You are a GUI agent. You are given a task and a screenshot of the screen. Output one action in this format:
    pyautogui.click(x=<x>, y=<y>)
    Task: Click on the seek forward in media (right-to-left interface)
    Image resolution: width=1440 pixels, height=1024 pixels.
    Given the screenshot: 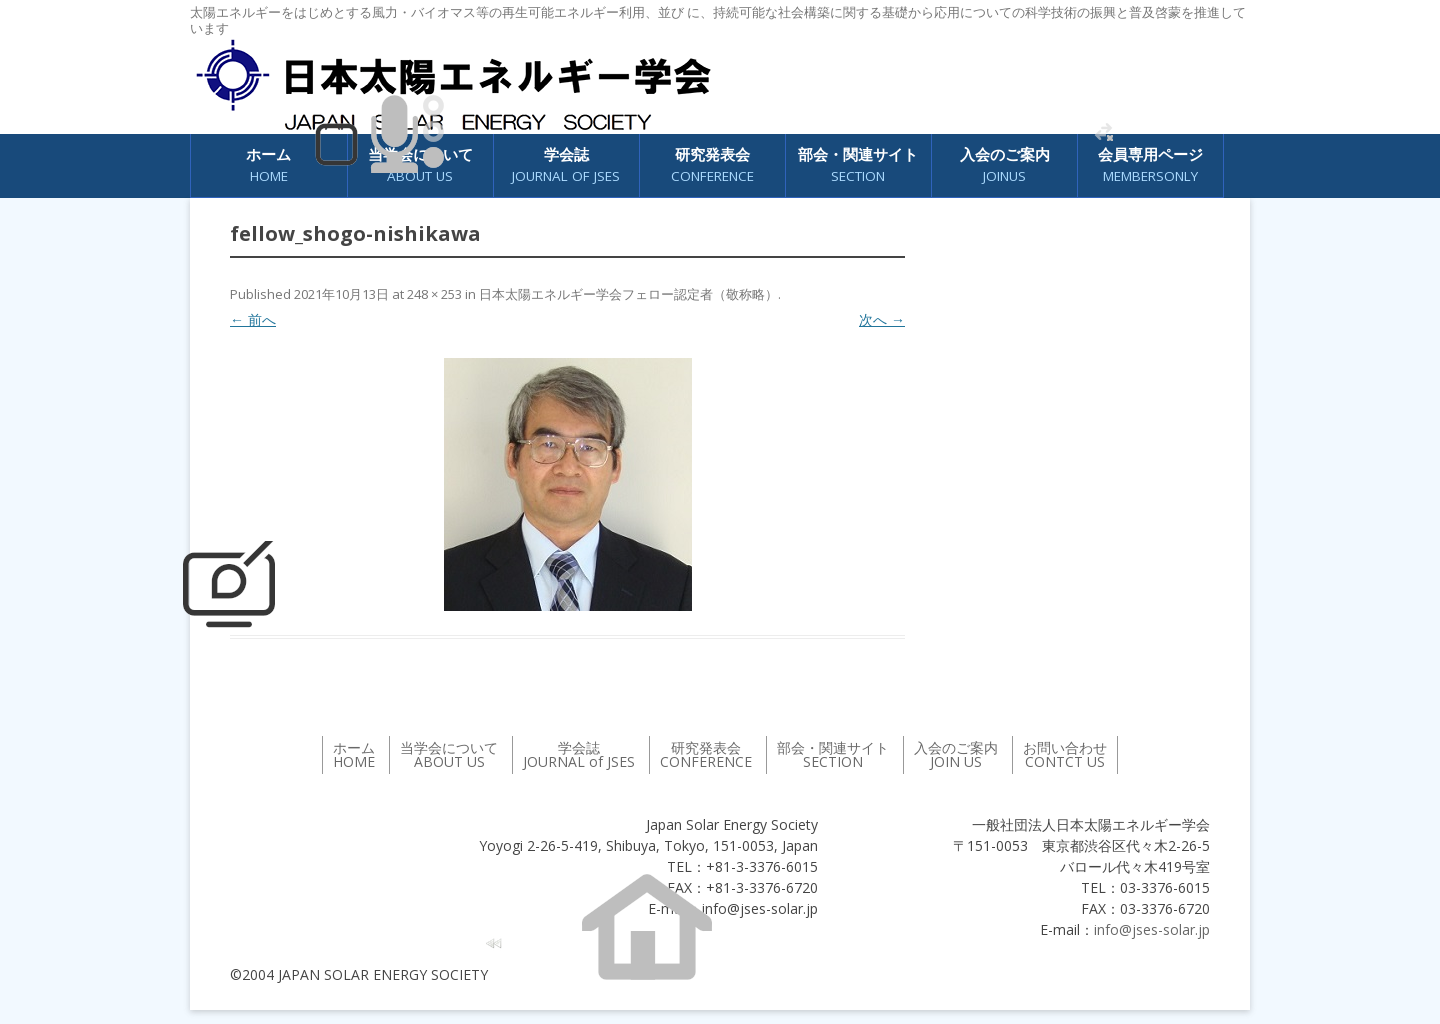 What is the action you would take?
    pyautogui.click(x=493, y=943)
    